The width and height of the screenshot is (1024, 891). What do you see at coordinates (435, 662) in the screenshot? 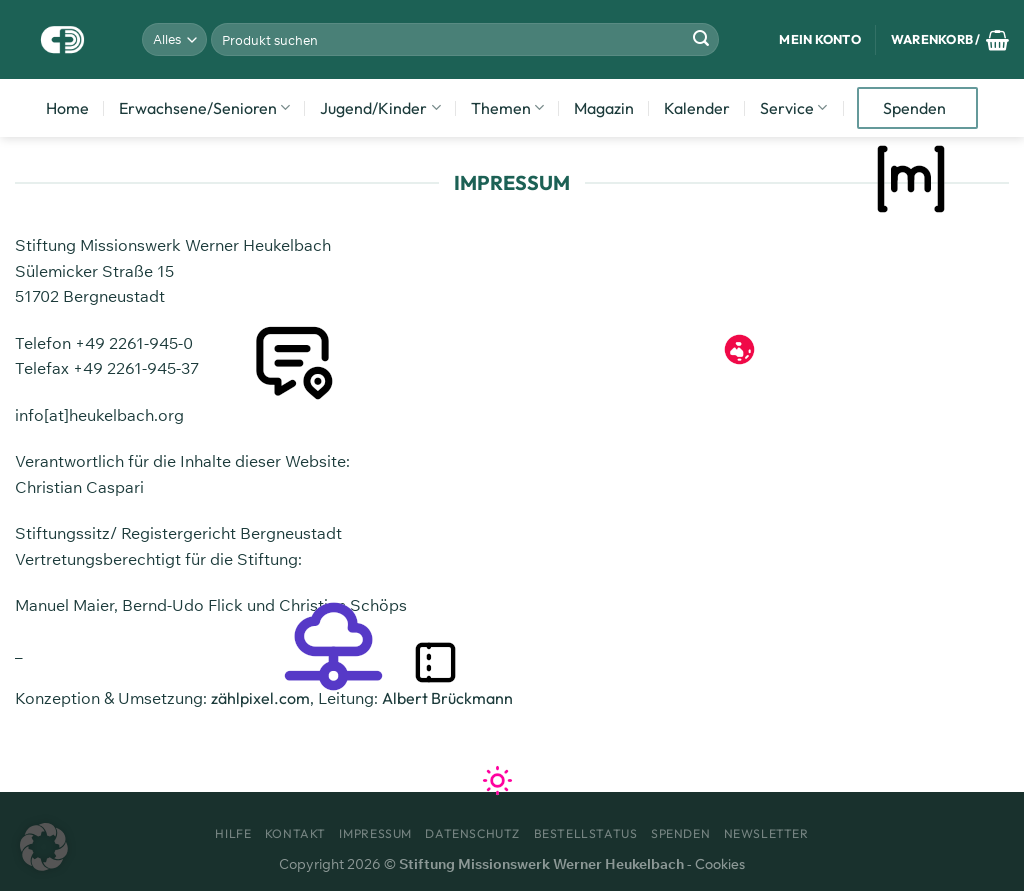
I see `toggle sidebar panel off` at bounding box center [435, 662].